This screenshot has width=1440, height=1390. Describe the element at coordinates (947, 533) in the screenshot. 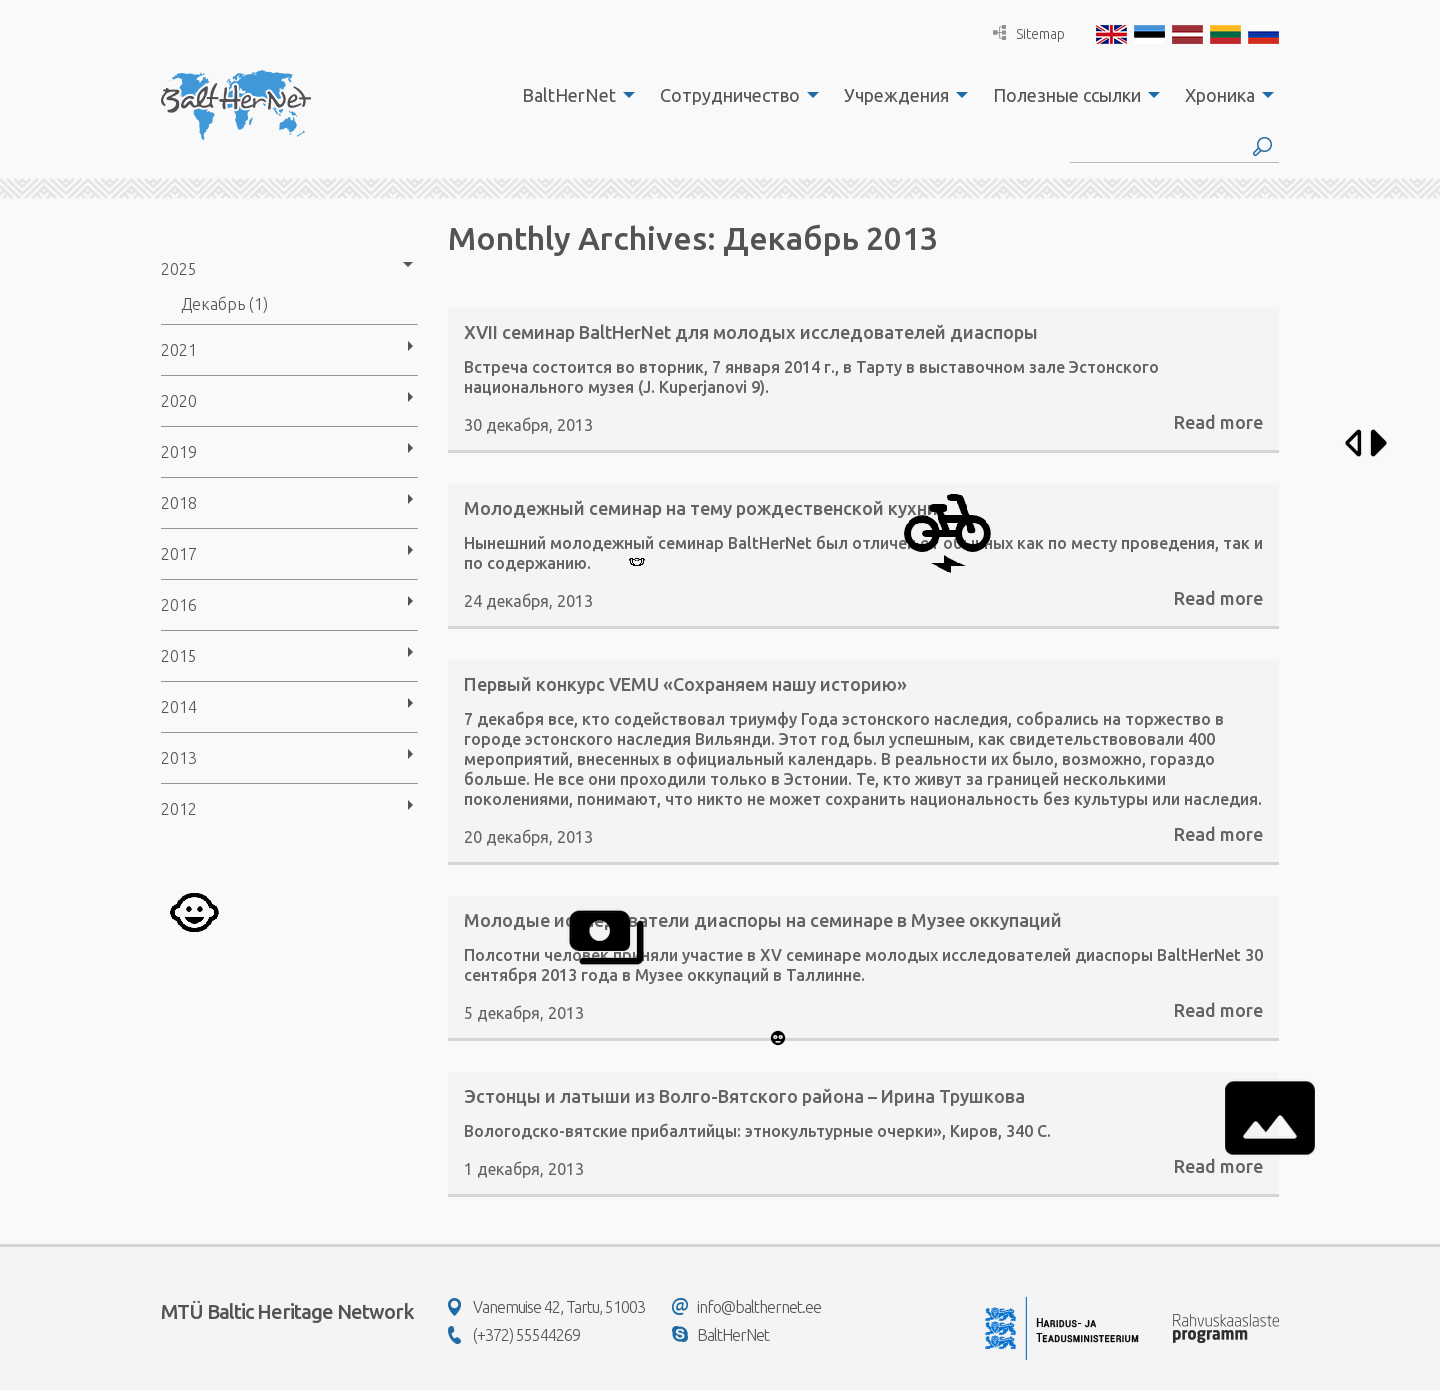

I see `select electric bike as transportation mode` at that location.